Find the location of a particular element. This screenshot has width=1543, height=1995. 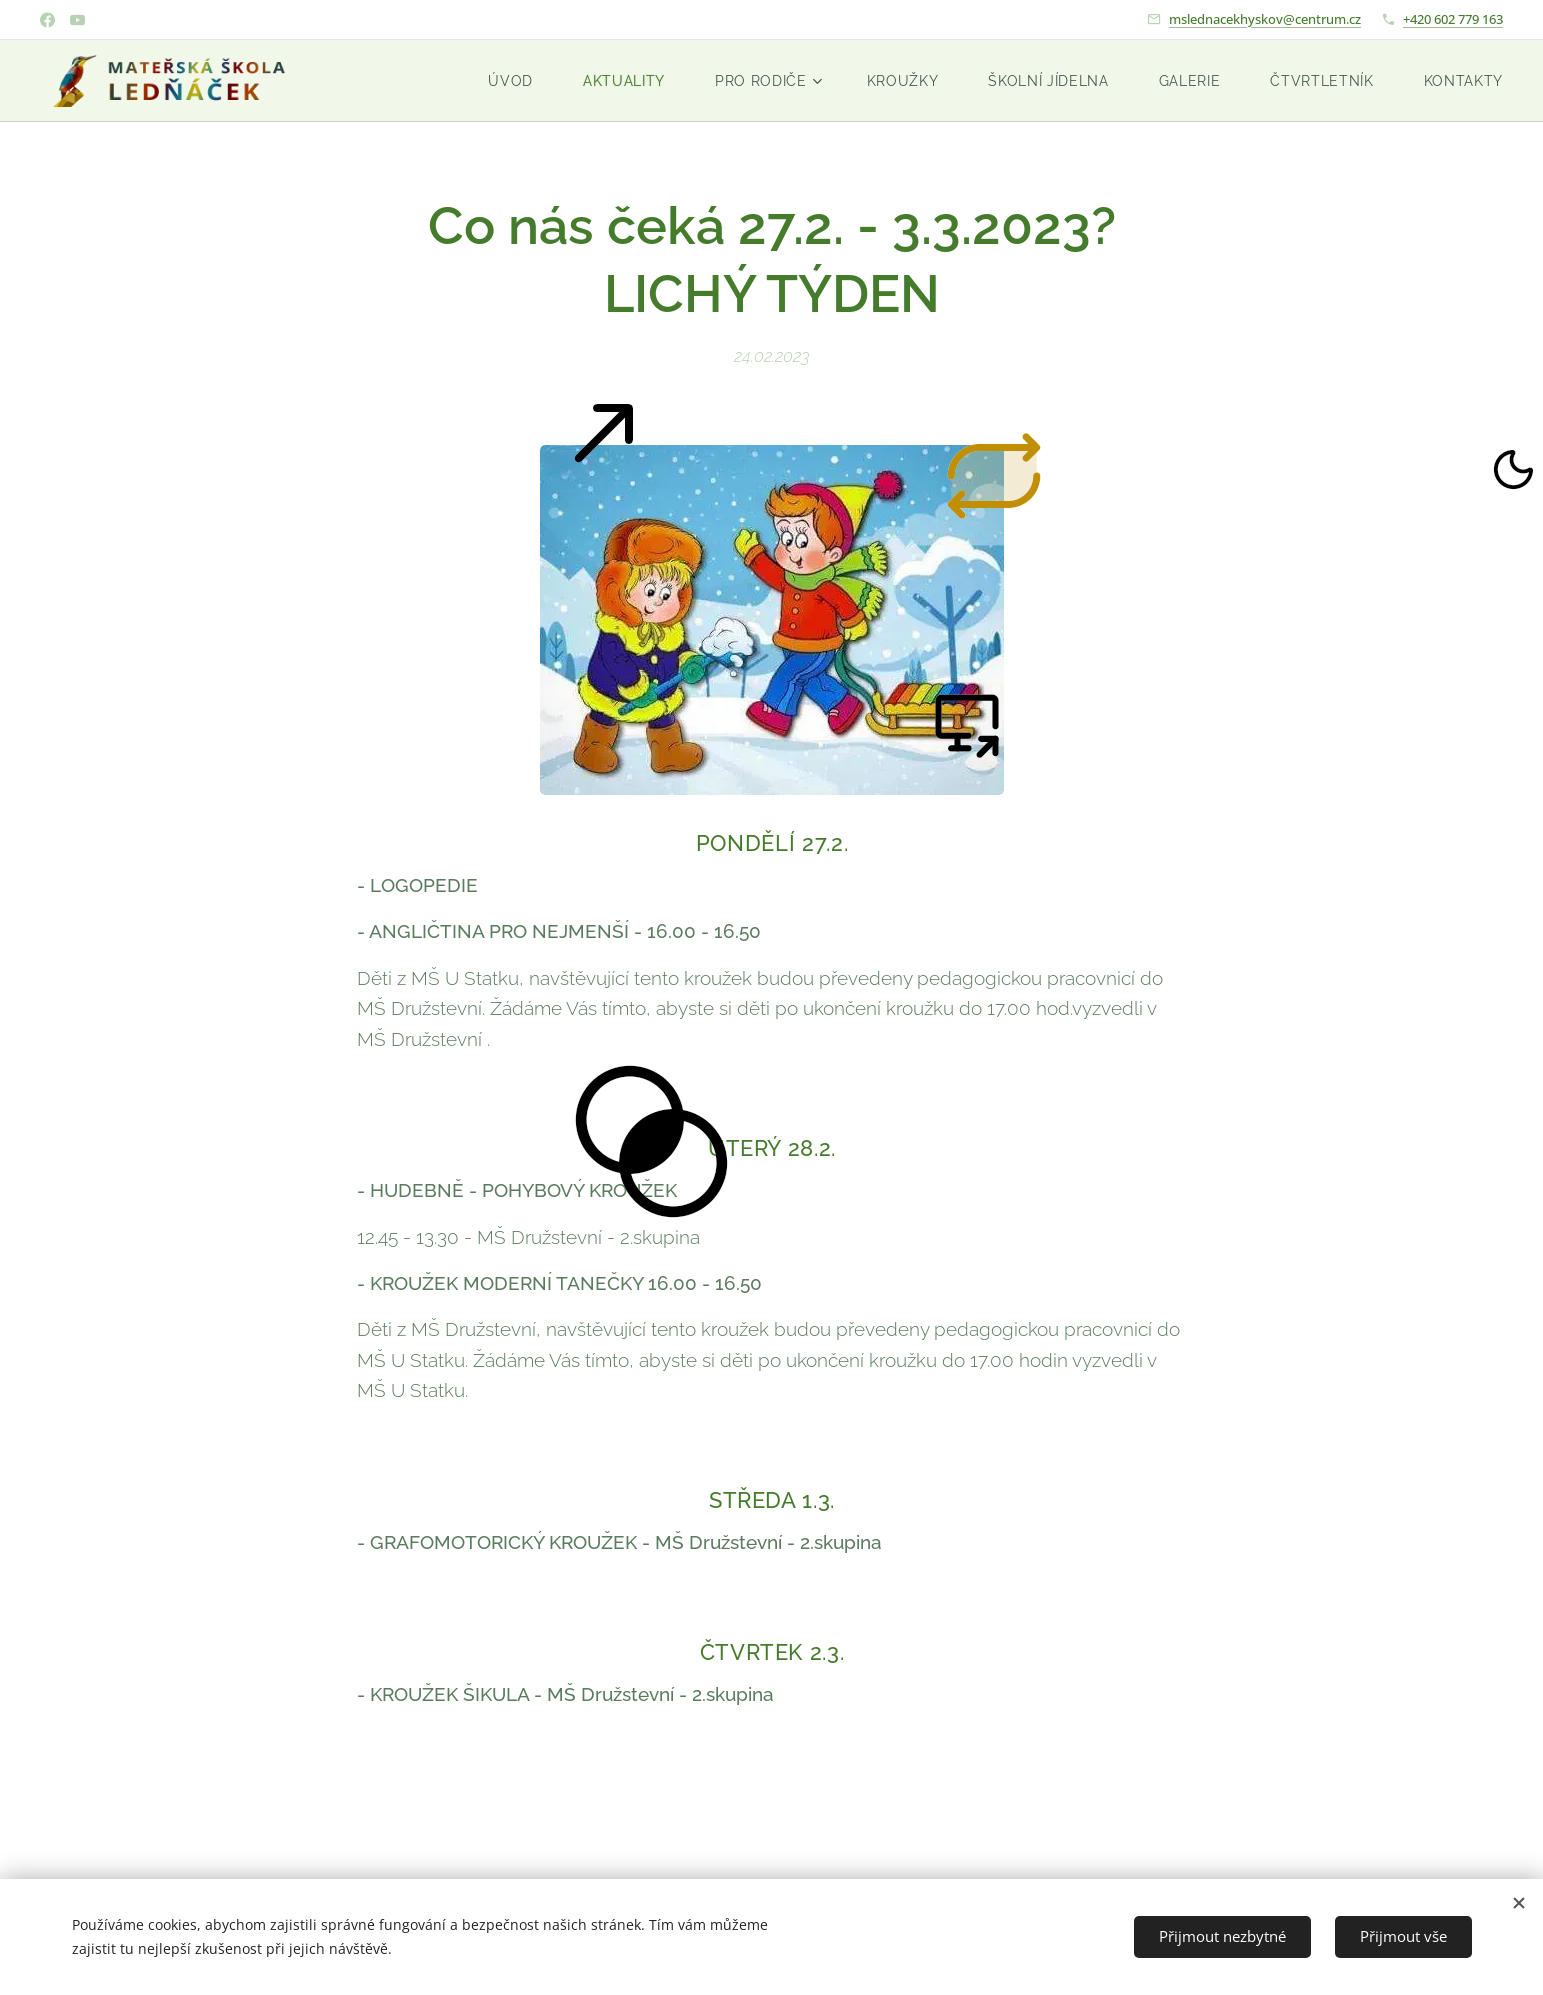

toggle repeat mode for media playback is located at coordinates (994, 476).